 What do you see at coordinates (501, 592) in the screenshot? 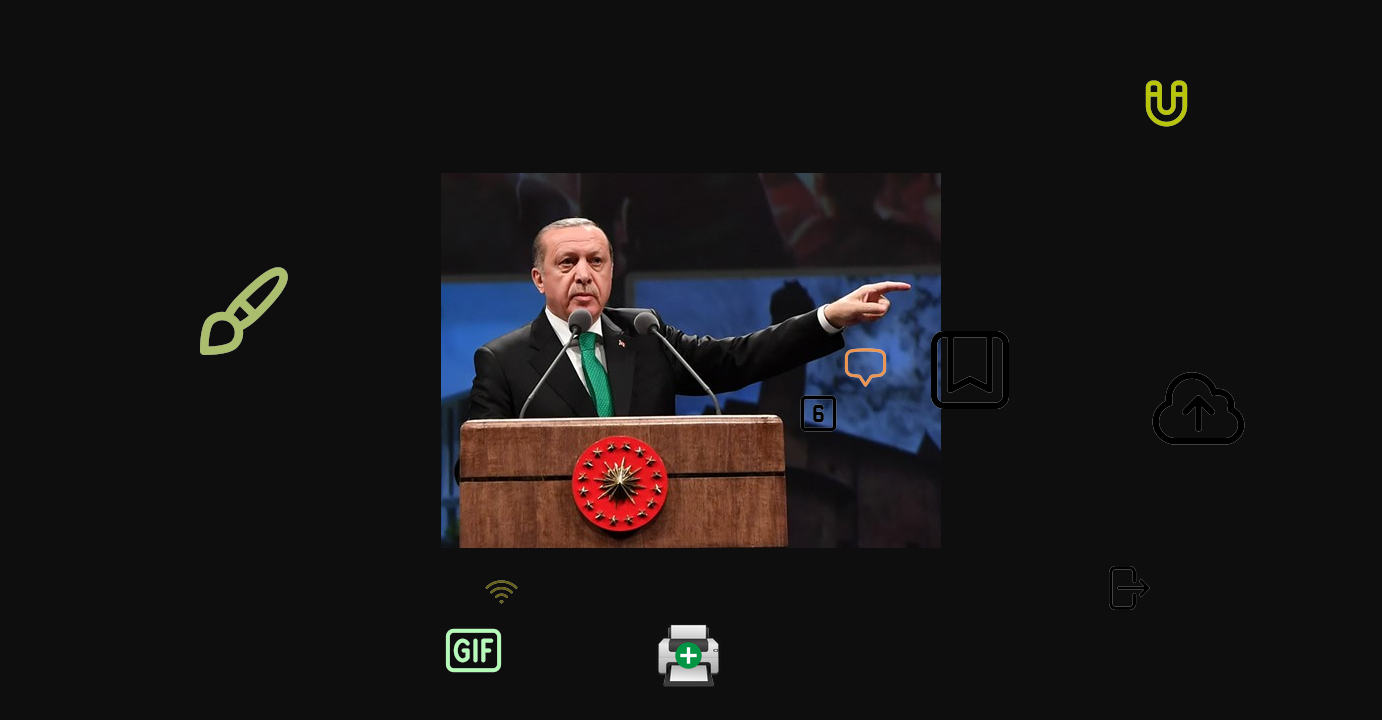
I see `indicates wireless network connection status` at bounding box center [501, 592].